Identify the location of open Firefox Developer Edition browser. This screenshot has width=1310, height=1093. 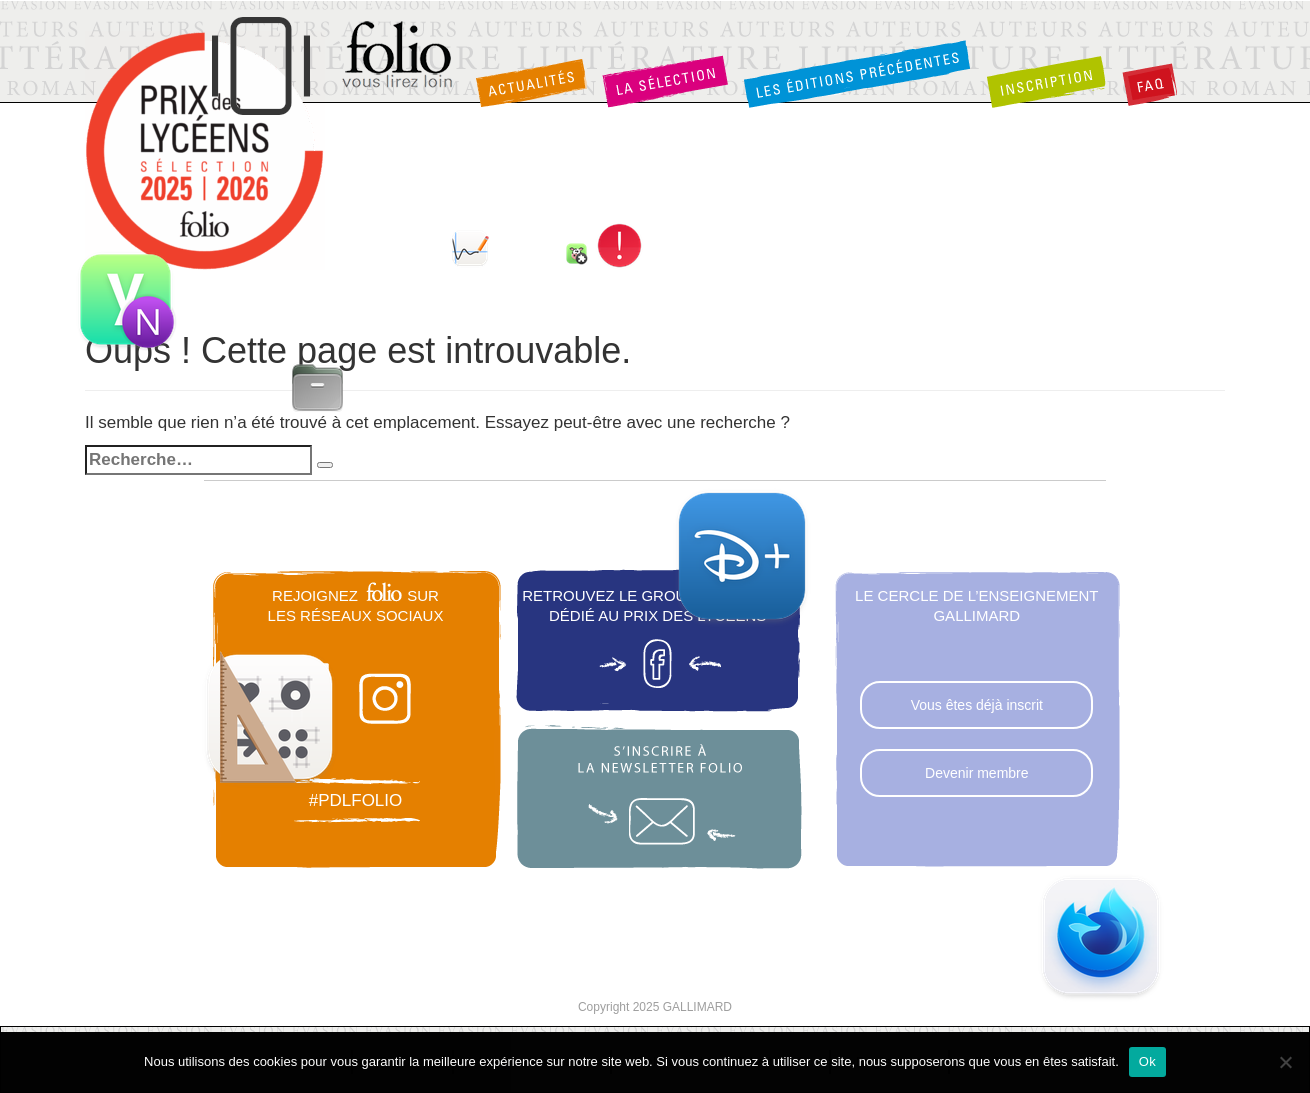
(1101, 936).